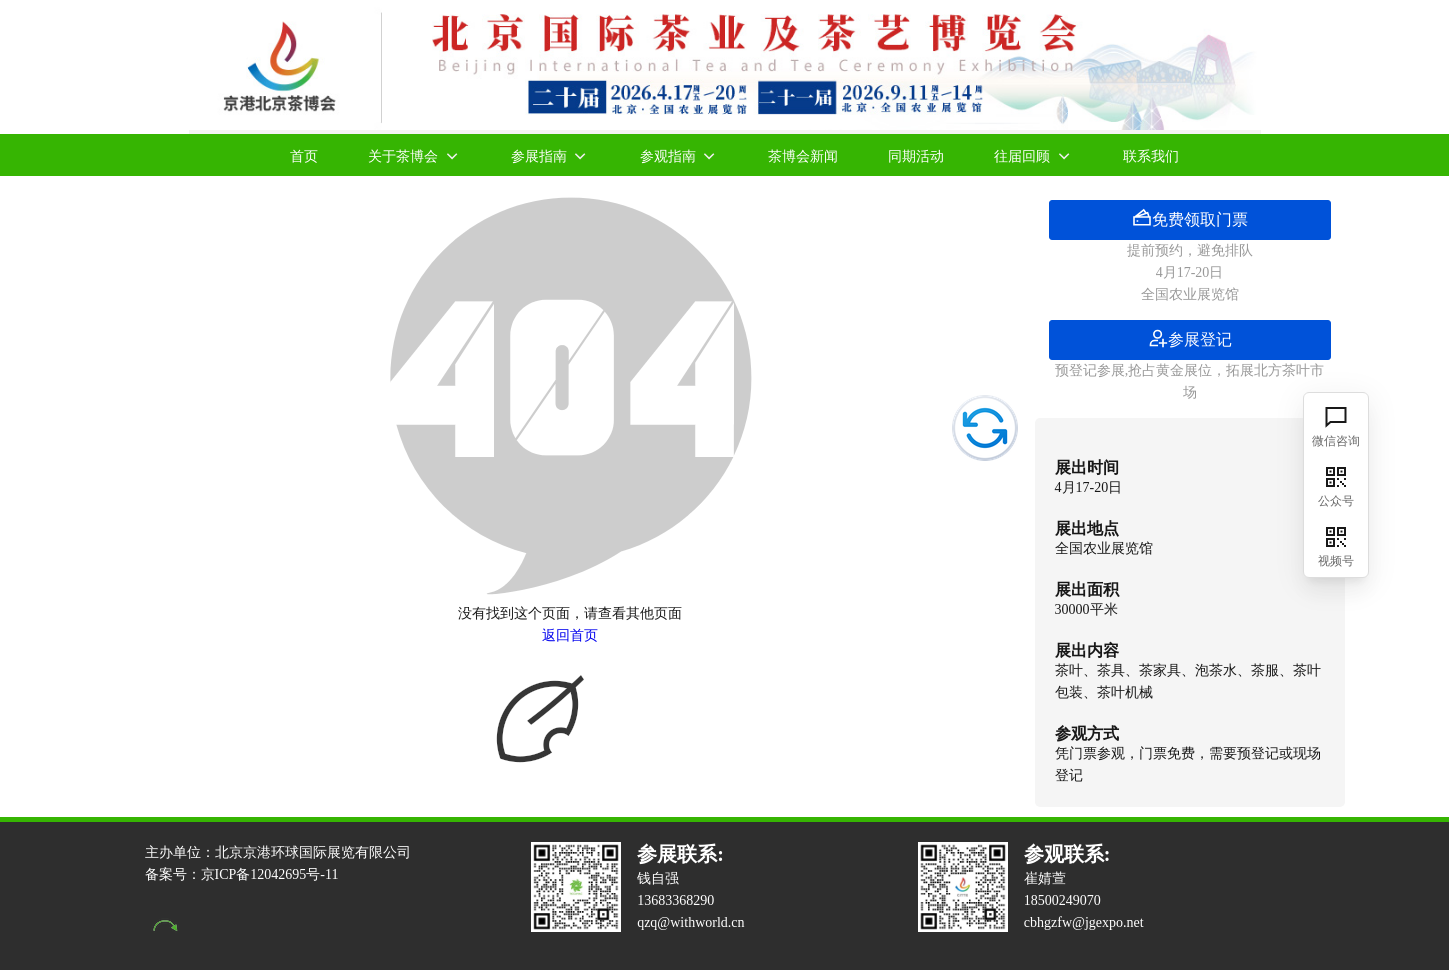  Describe the element at coordinates (537, 721) in the screenshot. I see `access nature and plant emoji category` at that location.